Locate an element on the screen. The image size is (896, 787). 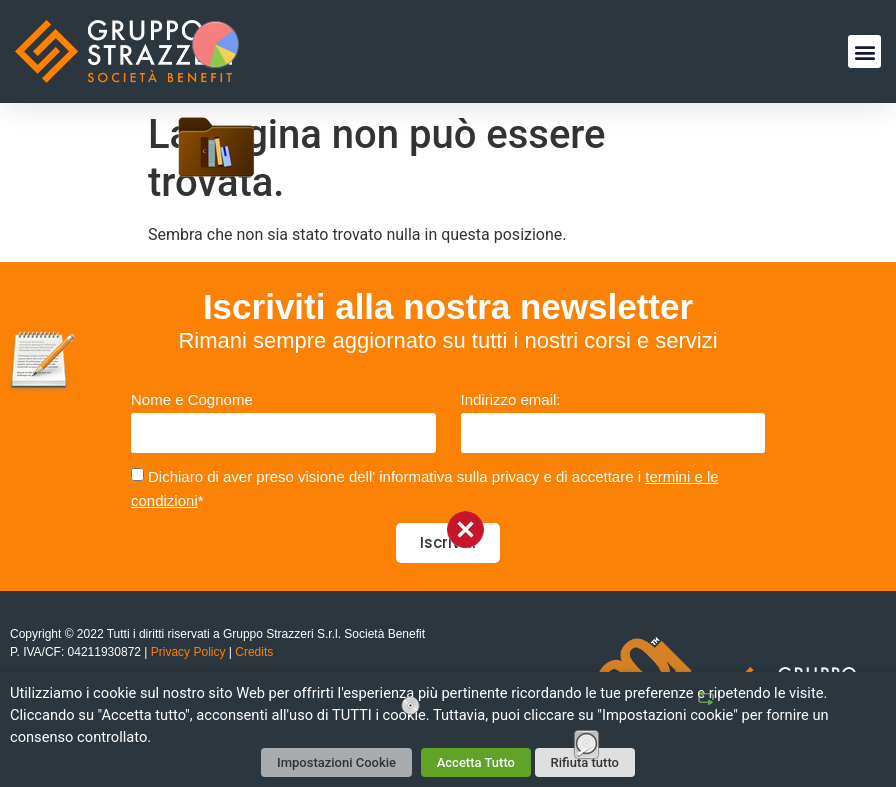
open text editor application is located at coordinates (41, 358).